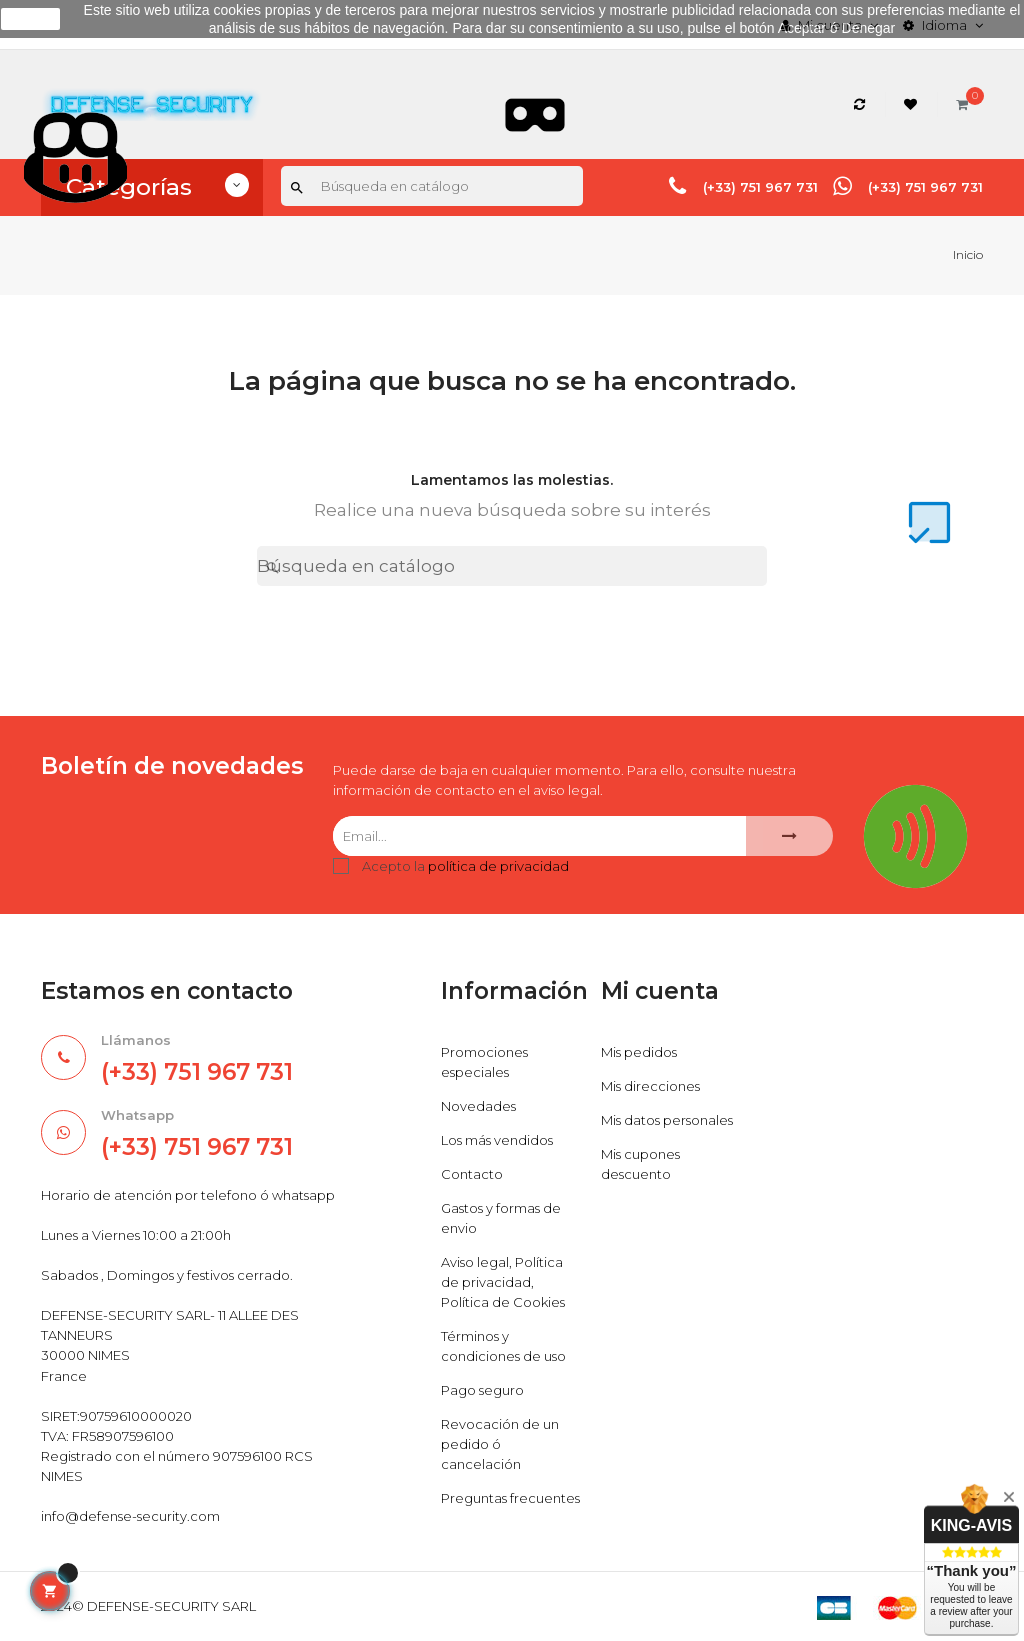  I want to click on tap to pay with contactless payment, so click(915, 836).